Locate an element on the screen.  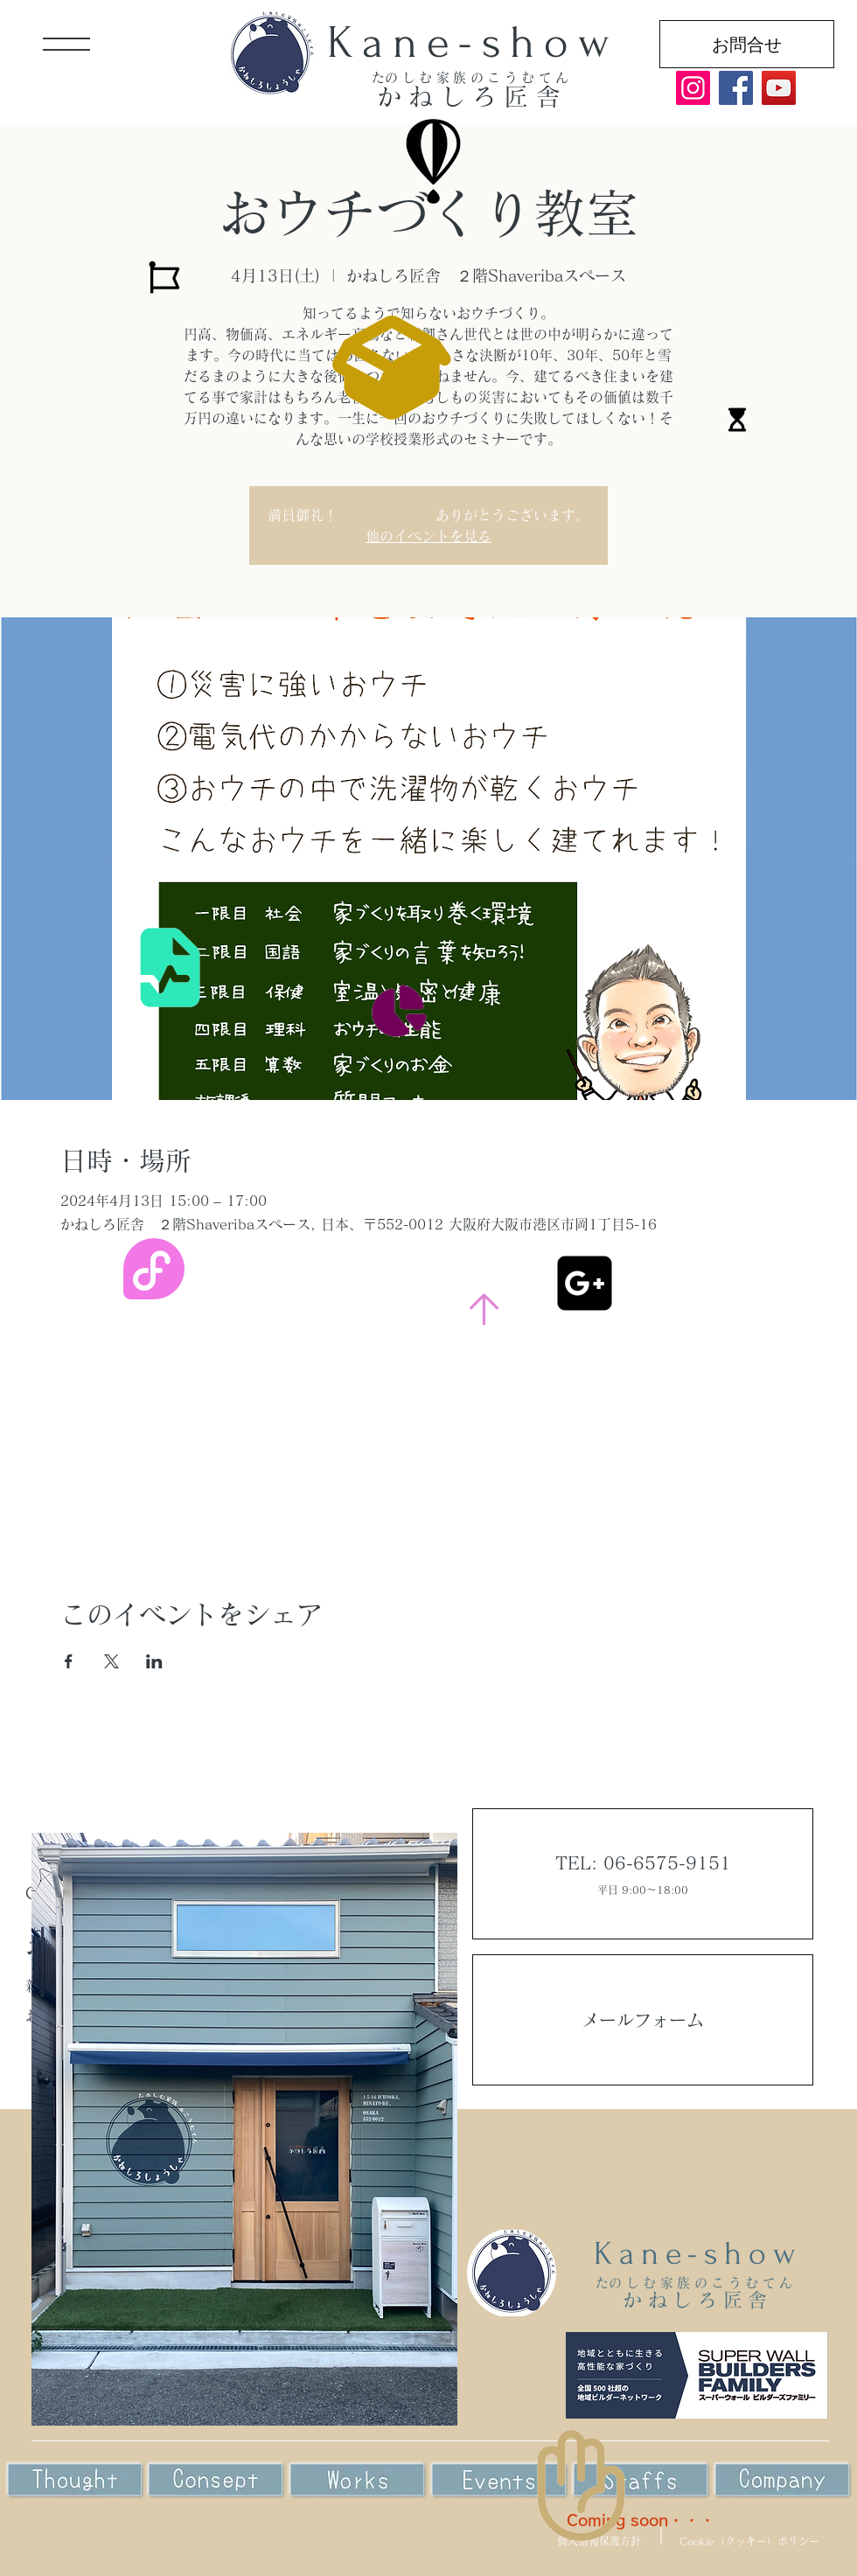
Fedora Linux logo is located at coordinates (154, 1269).